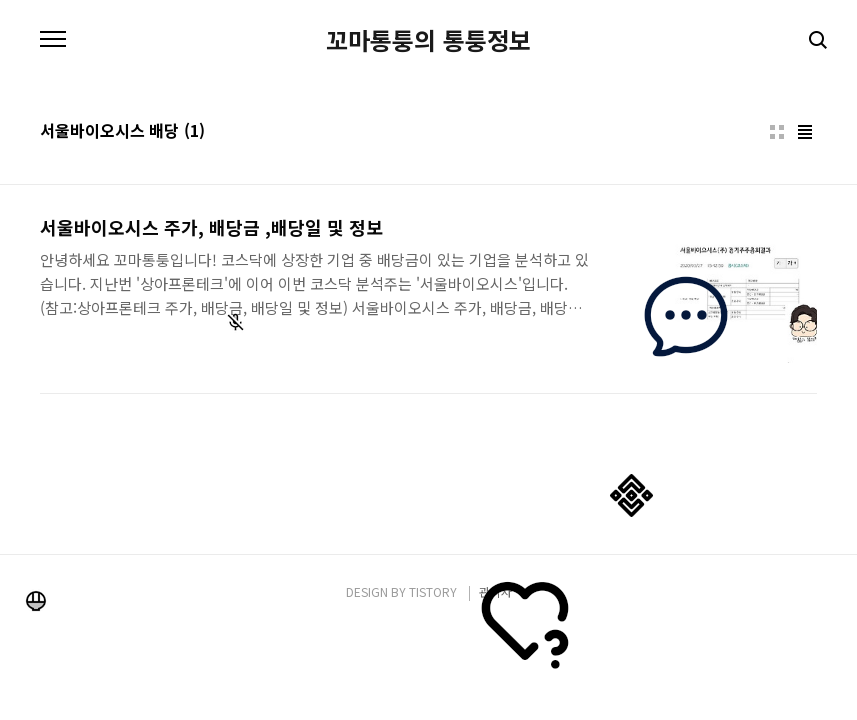 The width and height of the screenshot is (857, 720). What do you see at coordinates (686, 315) in the screenshot?
I see `open chat or messaging` at bounding box center [686, 315].